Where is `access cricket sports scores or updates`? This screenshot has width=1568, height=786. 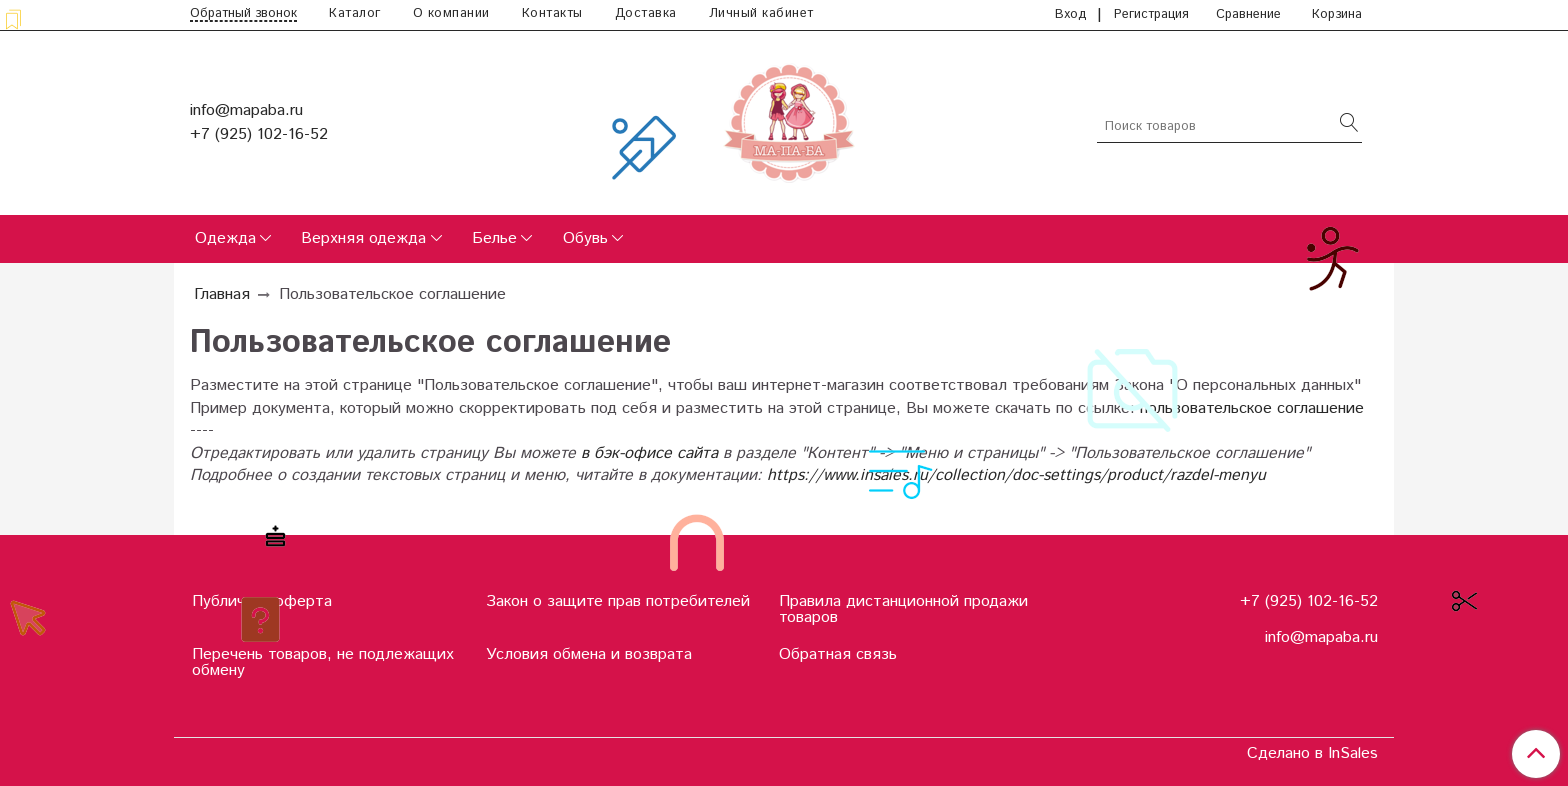 access cricket sports scores or updates is located at coordinates (640, 146).